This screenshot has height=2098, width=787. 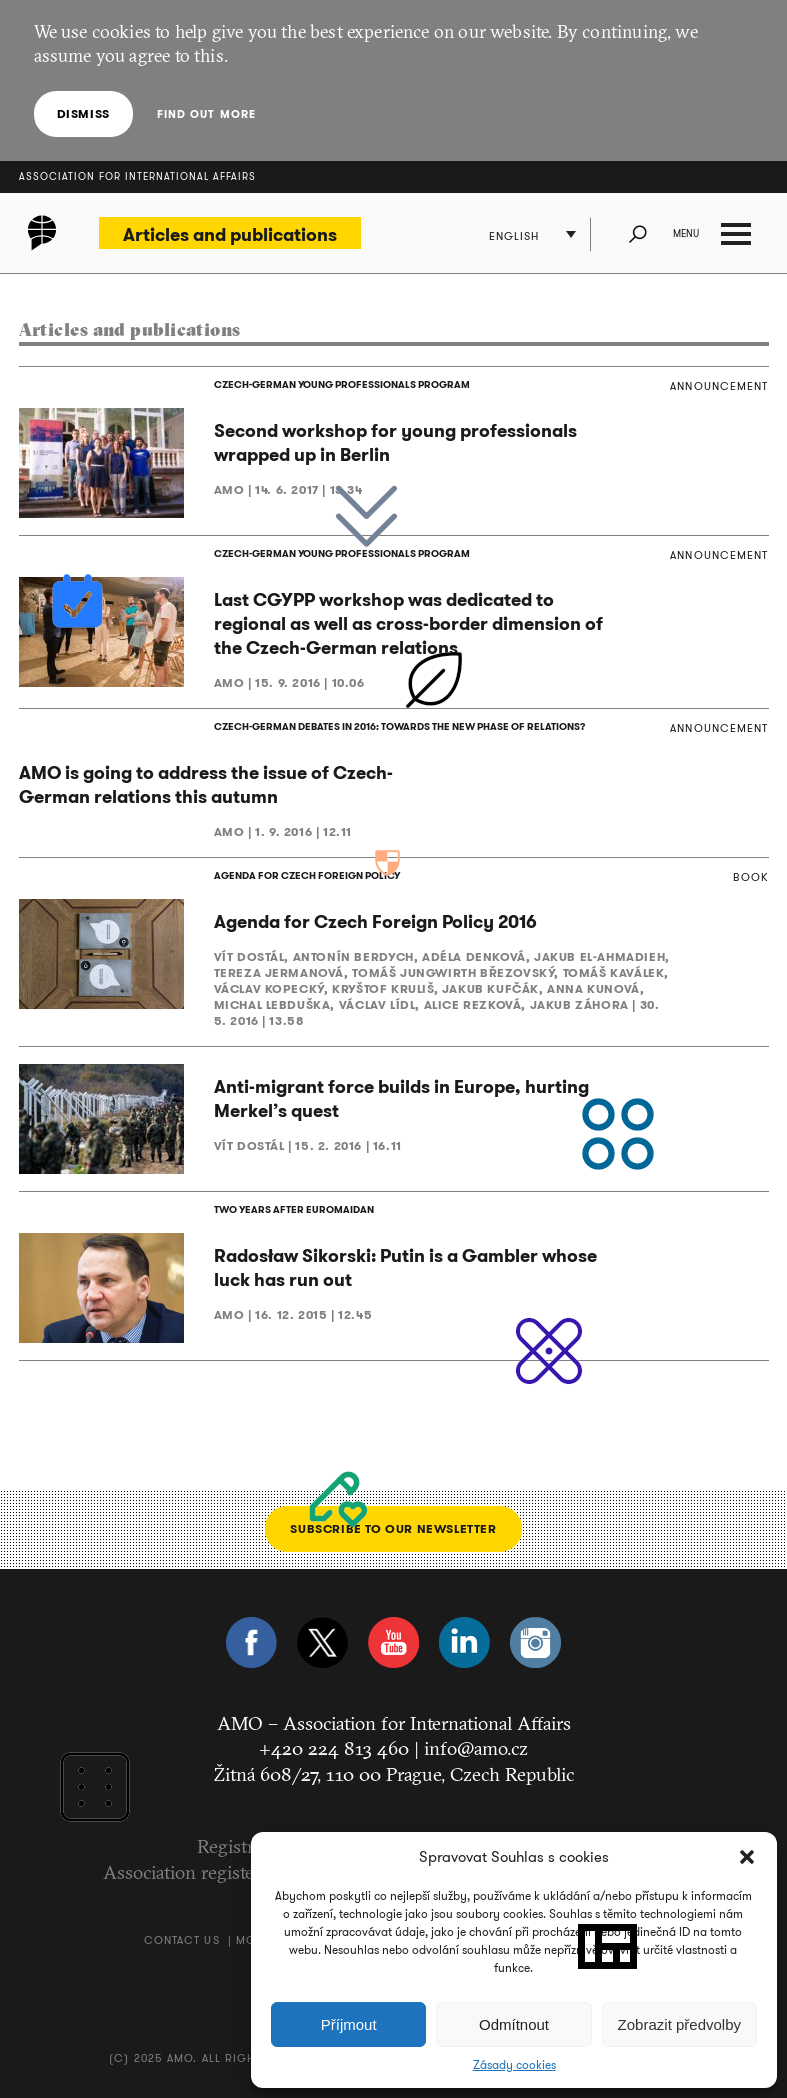 What do you see at coordinates (618, 1134) in the screenshot?
I see `open app grid or dashboard` at bounding box center [618, 1134].